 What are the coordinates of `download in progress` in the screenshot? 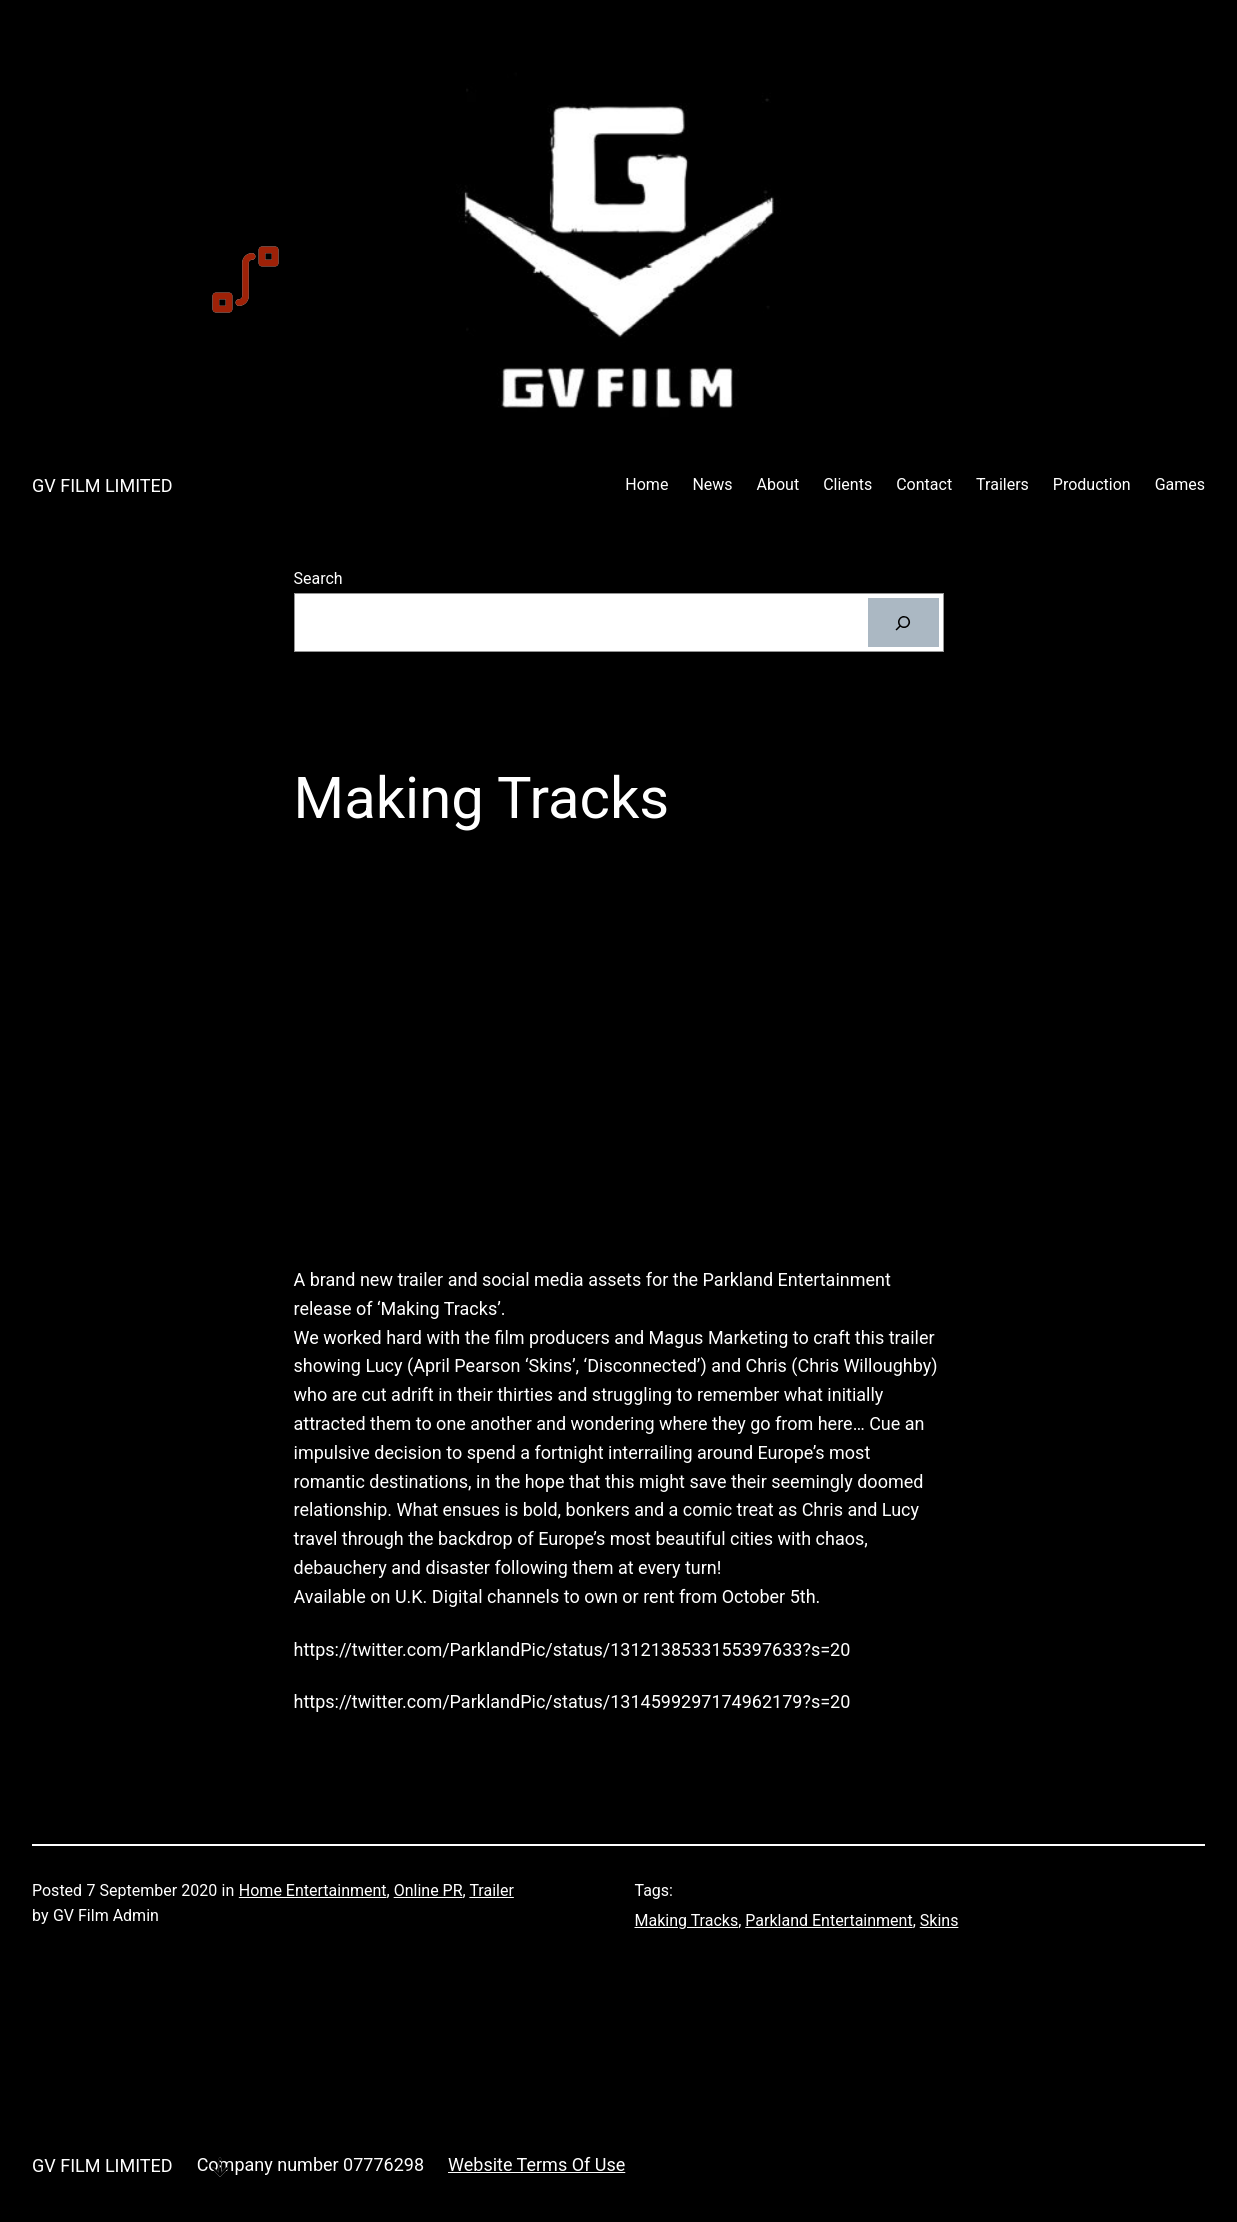 It's located at (220, 2167).